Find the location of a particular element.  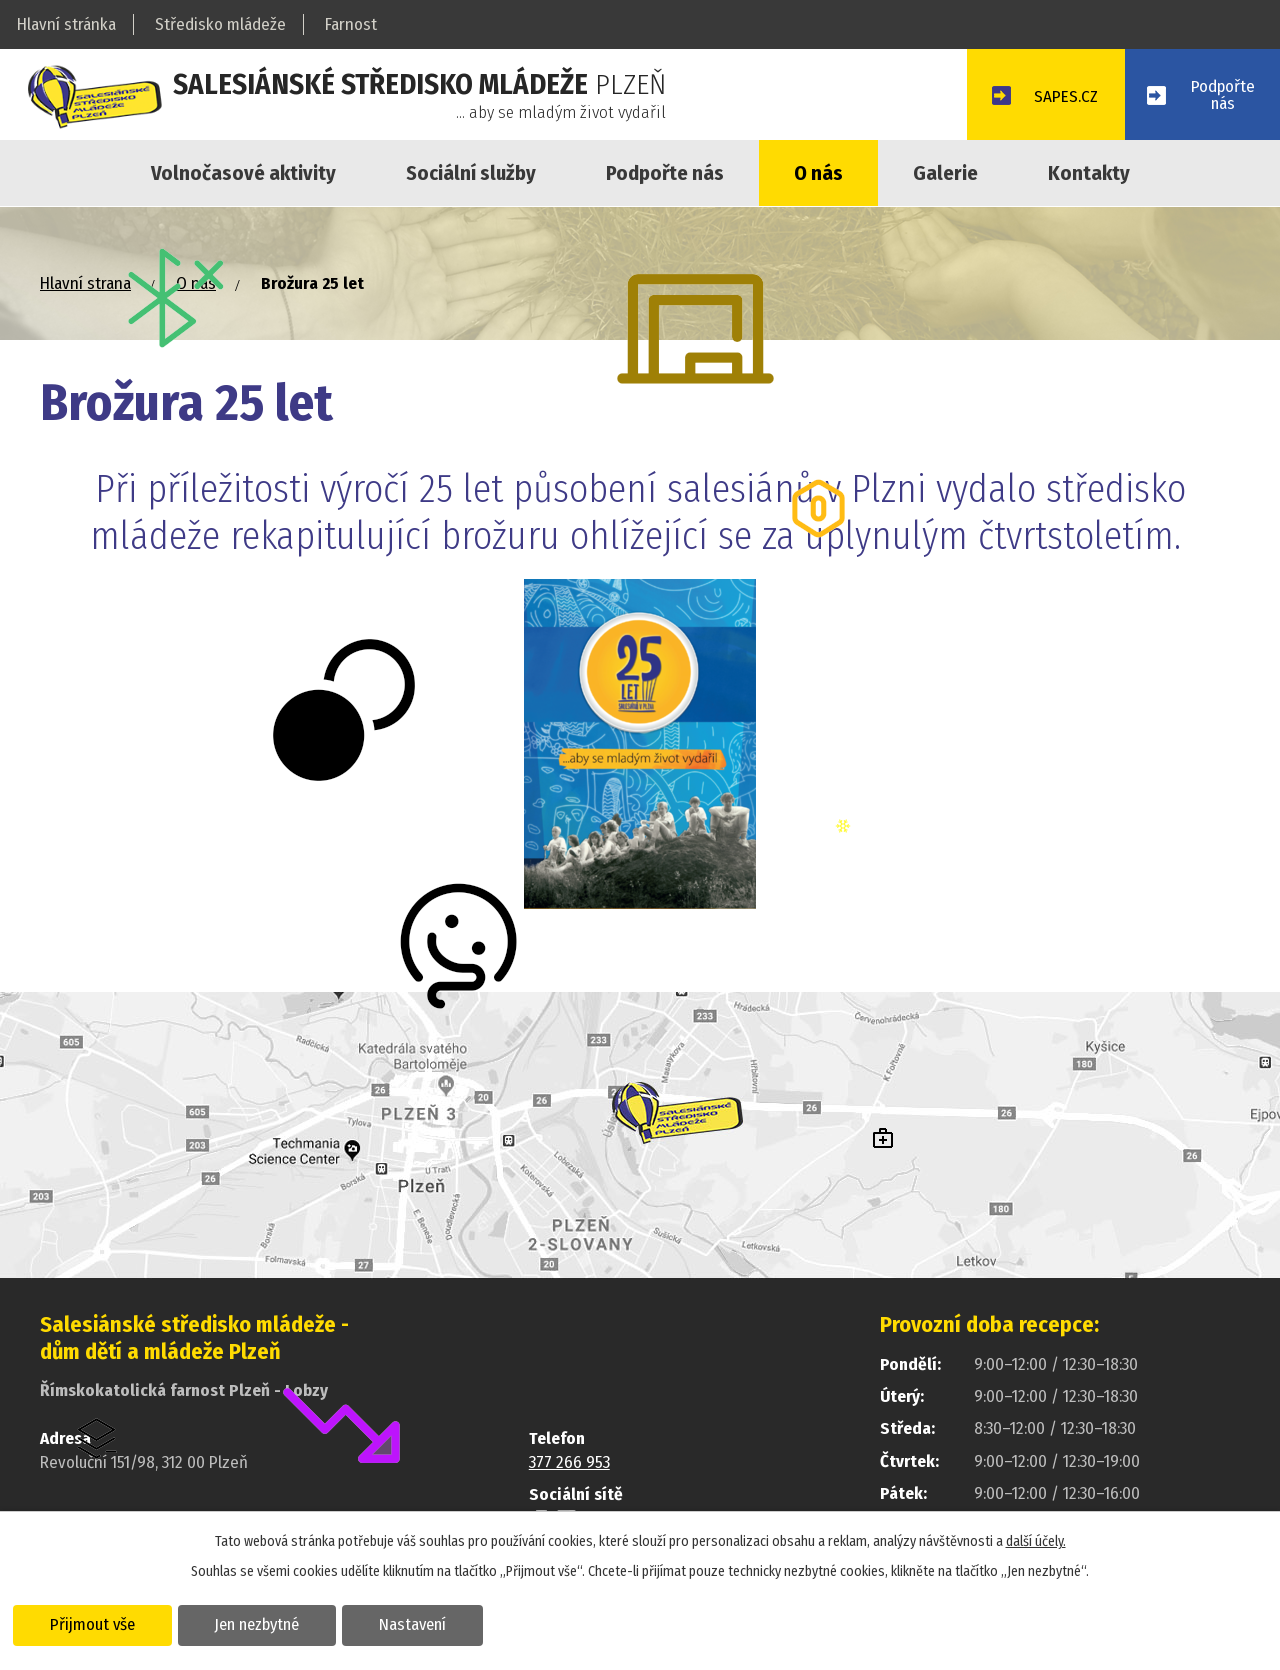

activate or enable breakpoints in the debugger is located at coordinates (344, 710).